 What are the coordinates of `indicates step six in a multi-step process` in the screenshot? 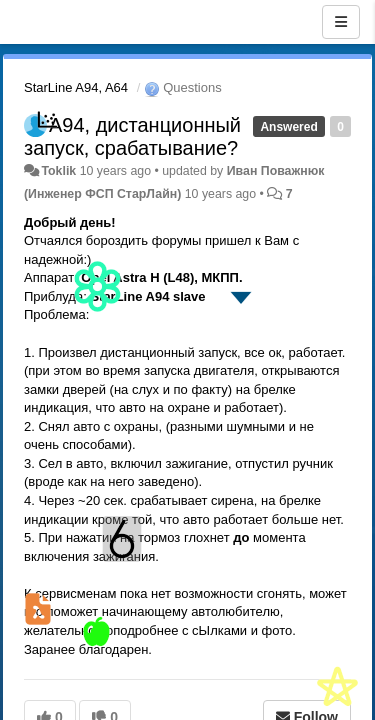 It's located at (122, 539).